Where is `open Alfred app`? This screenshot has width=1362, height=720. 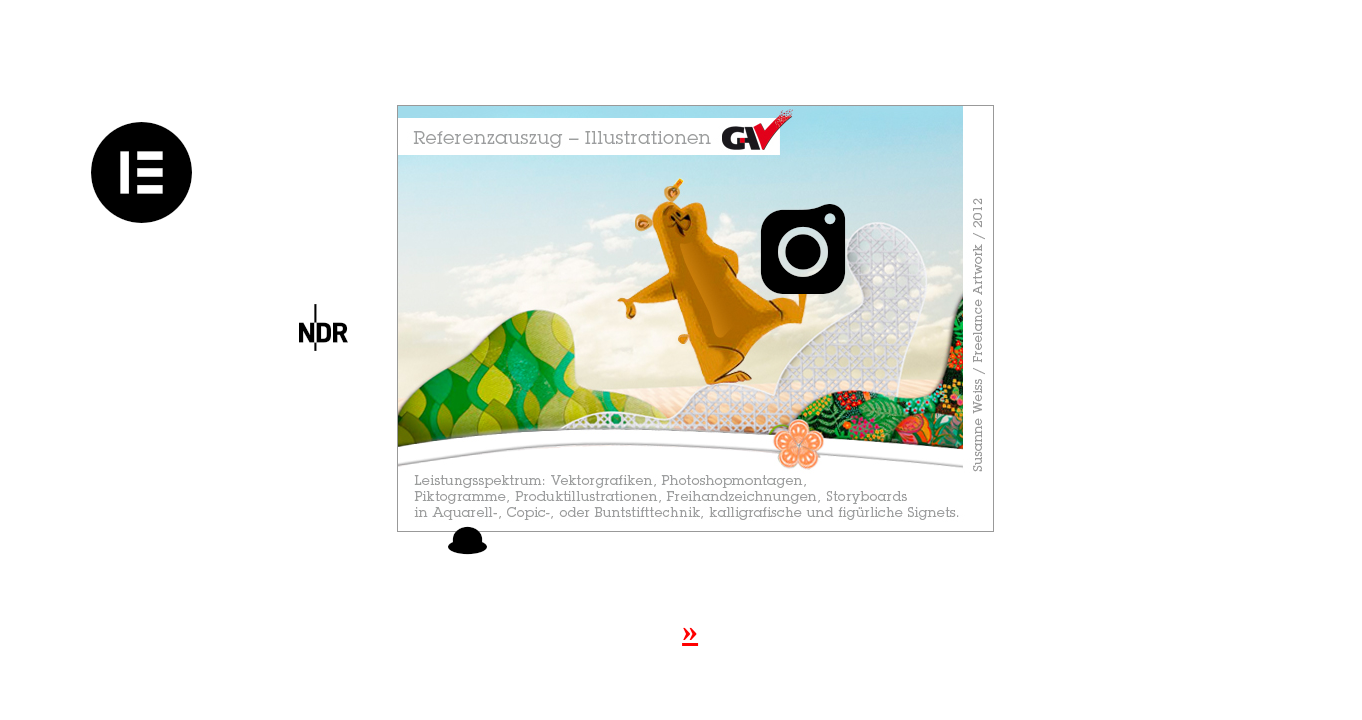
open Alfred app is located at coordinates (467, 540).